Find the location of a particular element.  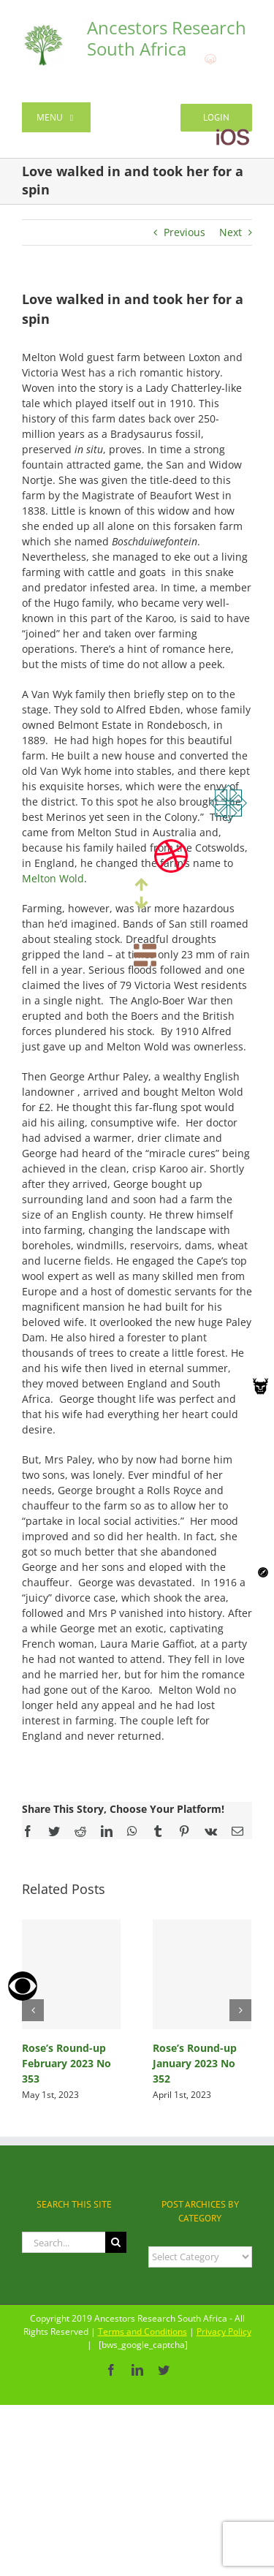

open baserow database application is located at coordinates (145, 955).